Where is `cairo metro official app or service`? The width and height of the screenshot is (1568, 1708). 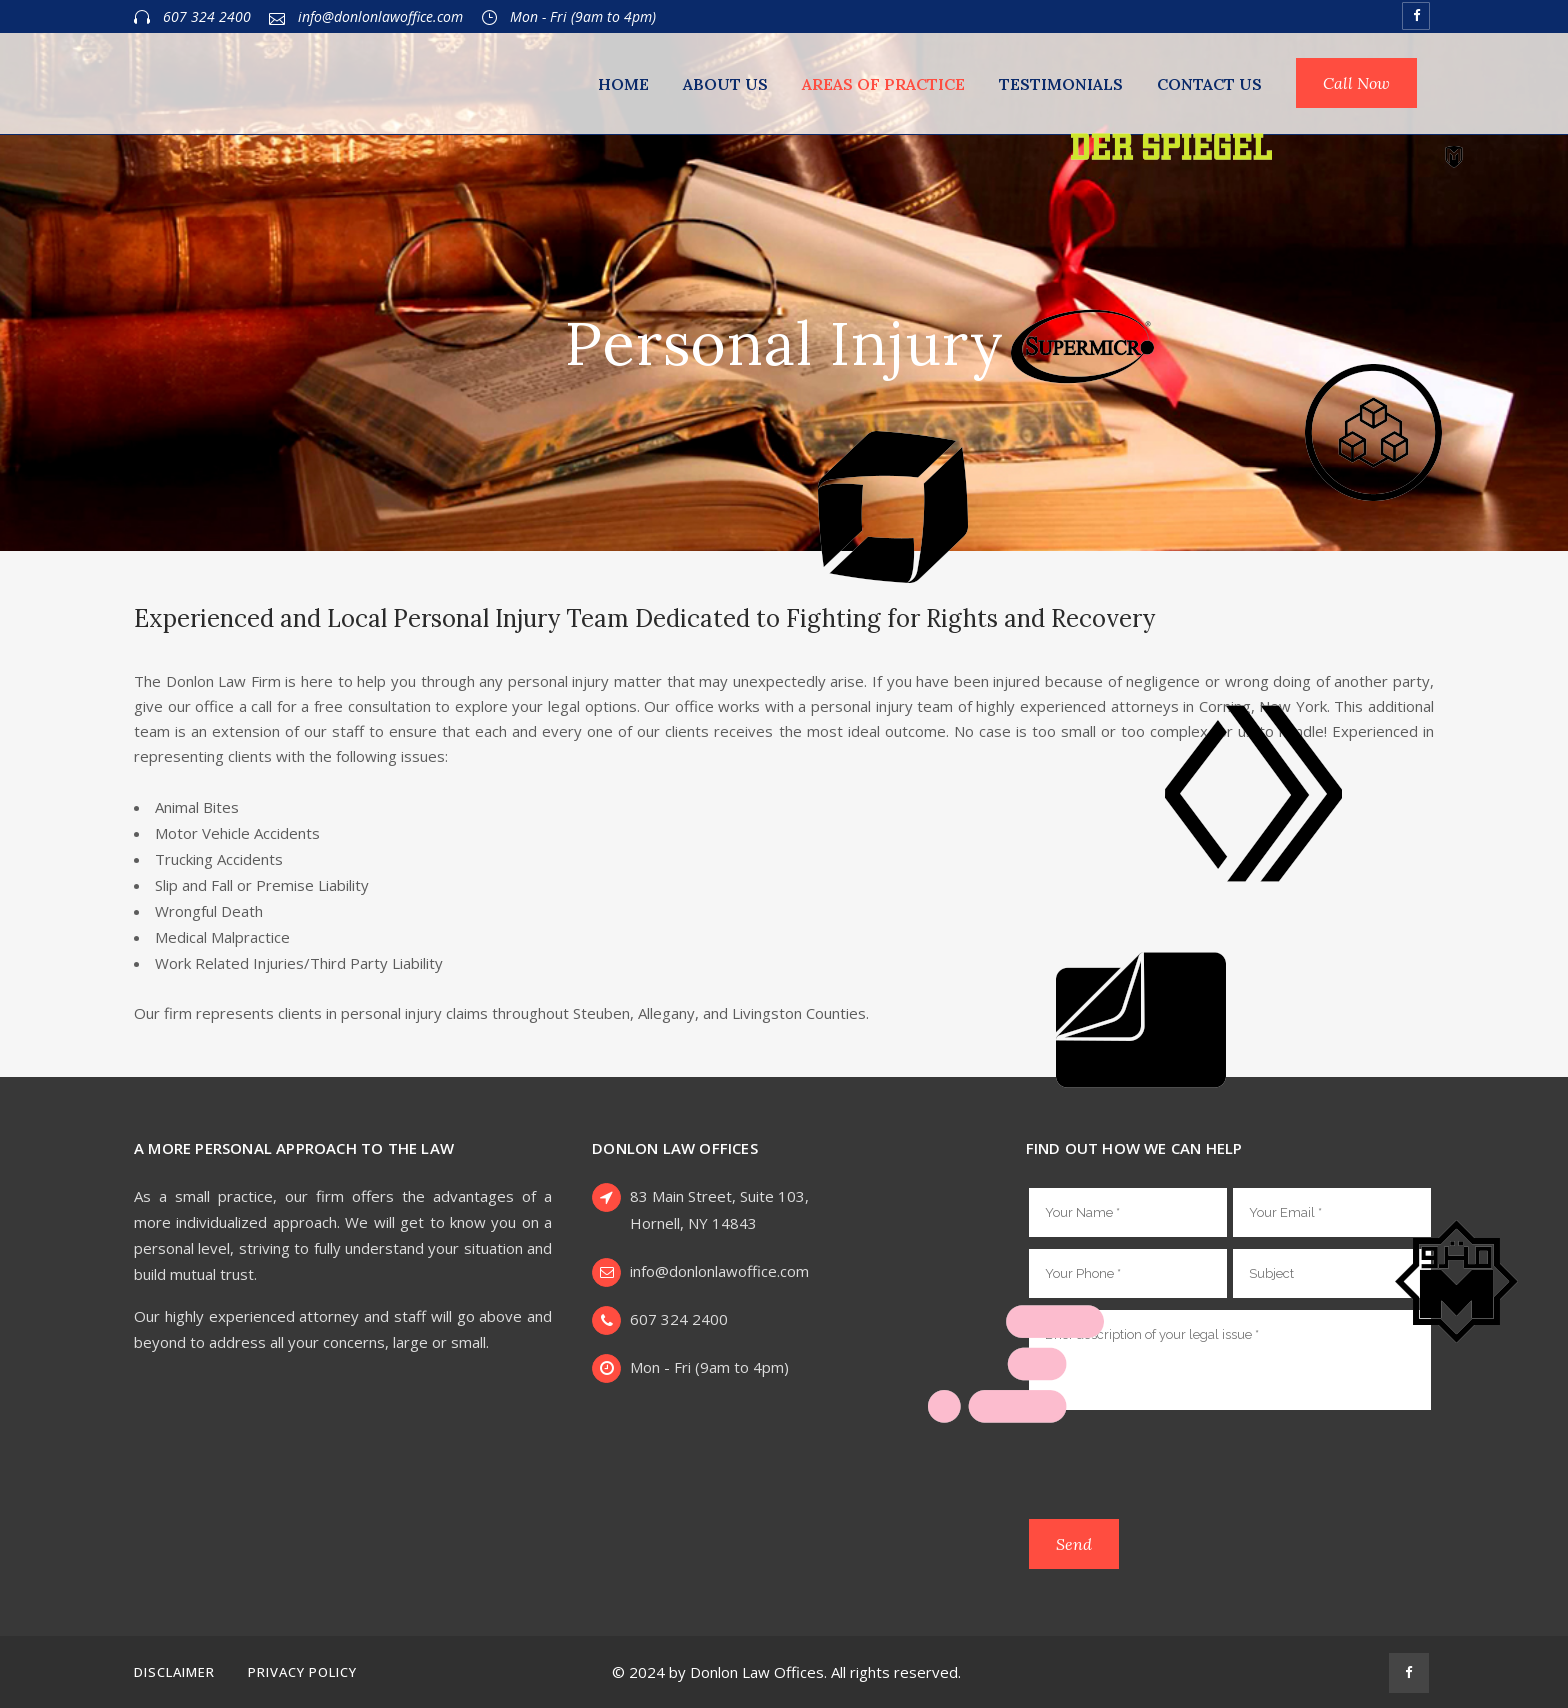 cairo metro official app or service is located at coordinates (1456, 1281).